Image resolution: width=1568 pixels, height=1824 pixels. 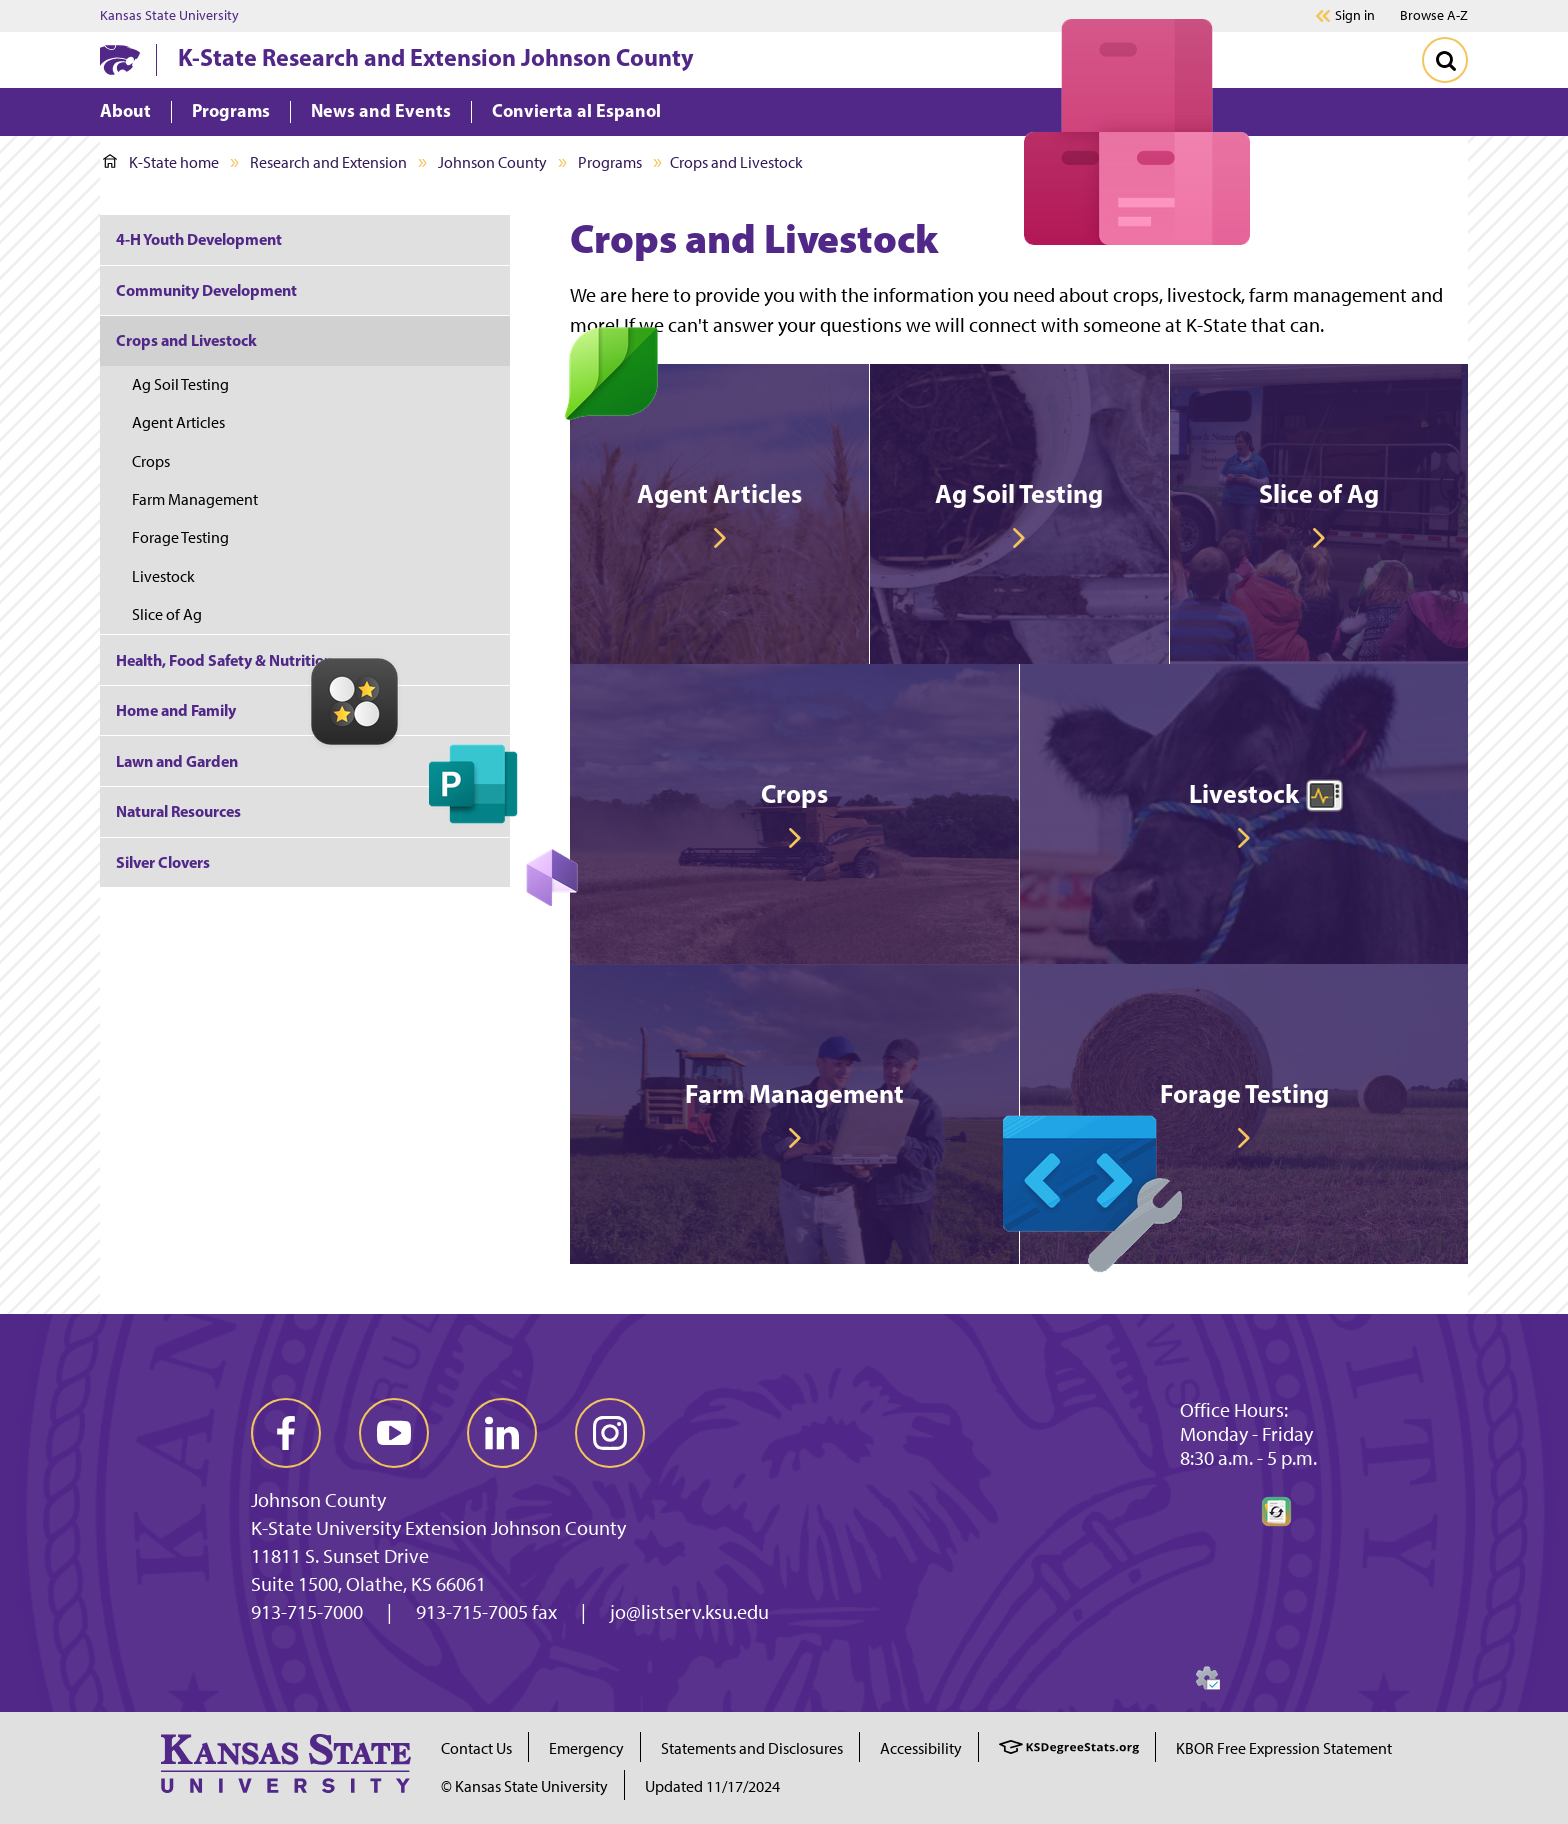 I want to click on open the sustainability app, so click(x=613, y=371).